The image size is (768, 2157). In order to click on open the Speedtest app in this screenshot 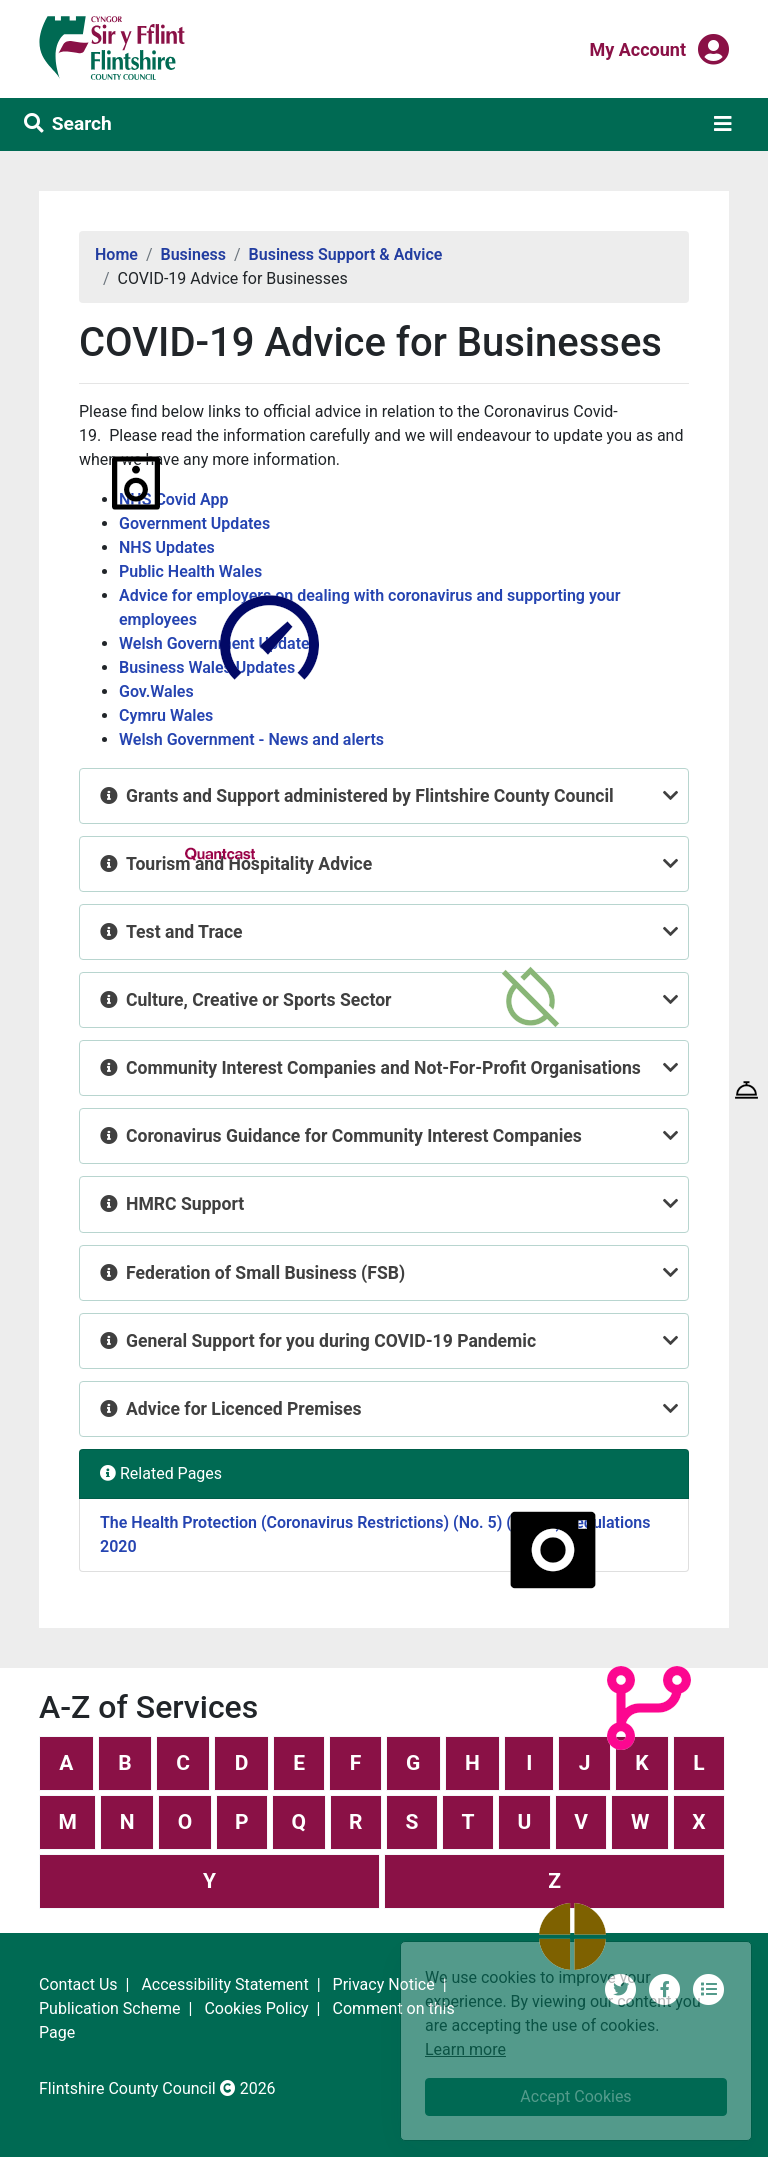, I will do `click(269, 637)`.